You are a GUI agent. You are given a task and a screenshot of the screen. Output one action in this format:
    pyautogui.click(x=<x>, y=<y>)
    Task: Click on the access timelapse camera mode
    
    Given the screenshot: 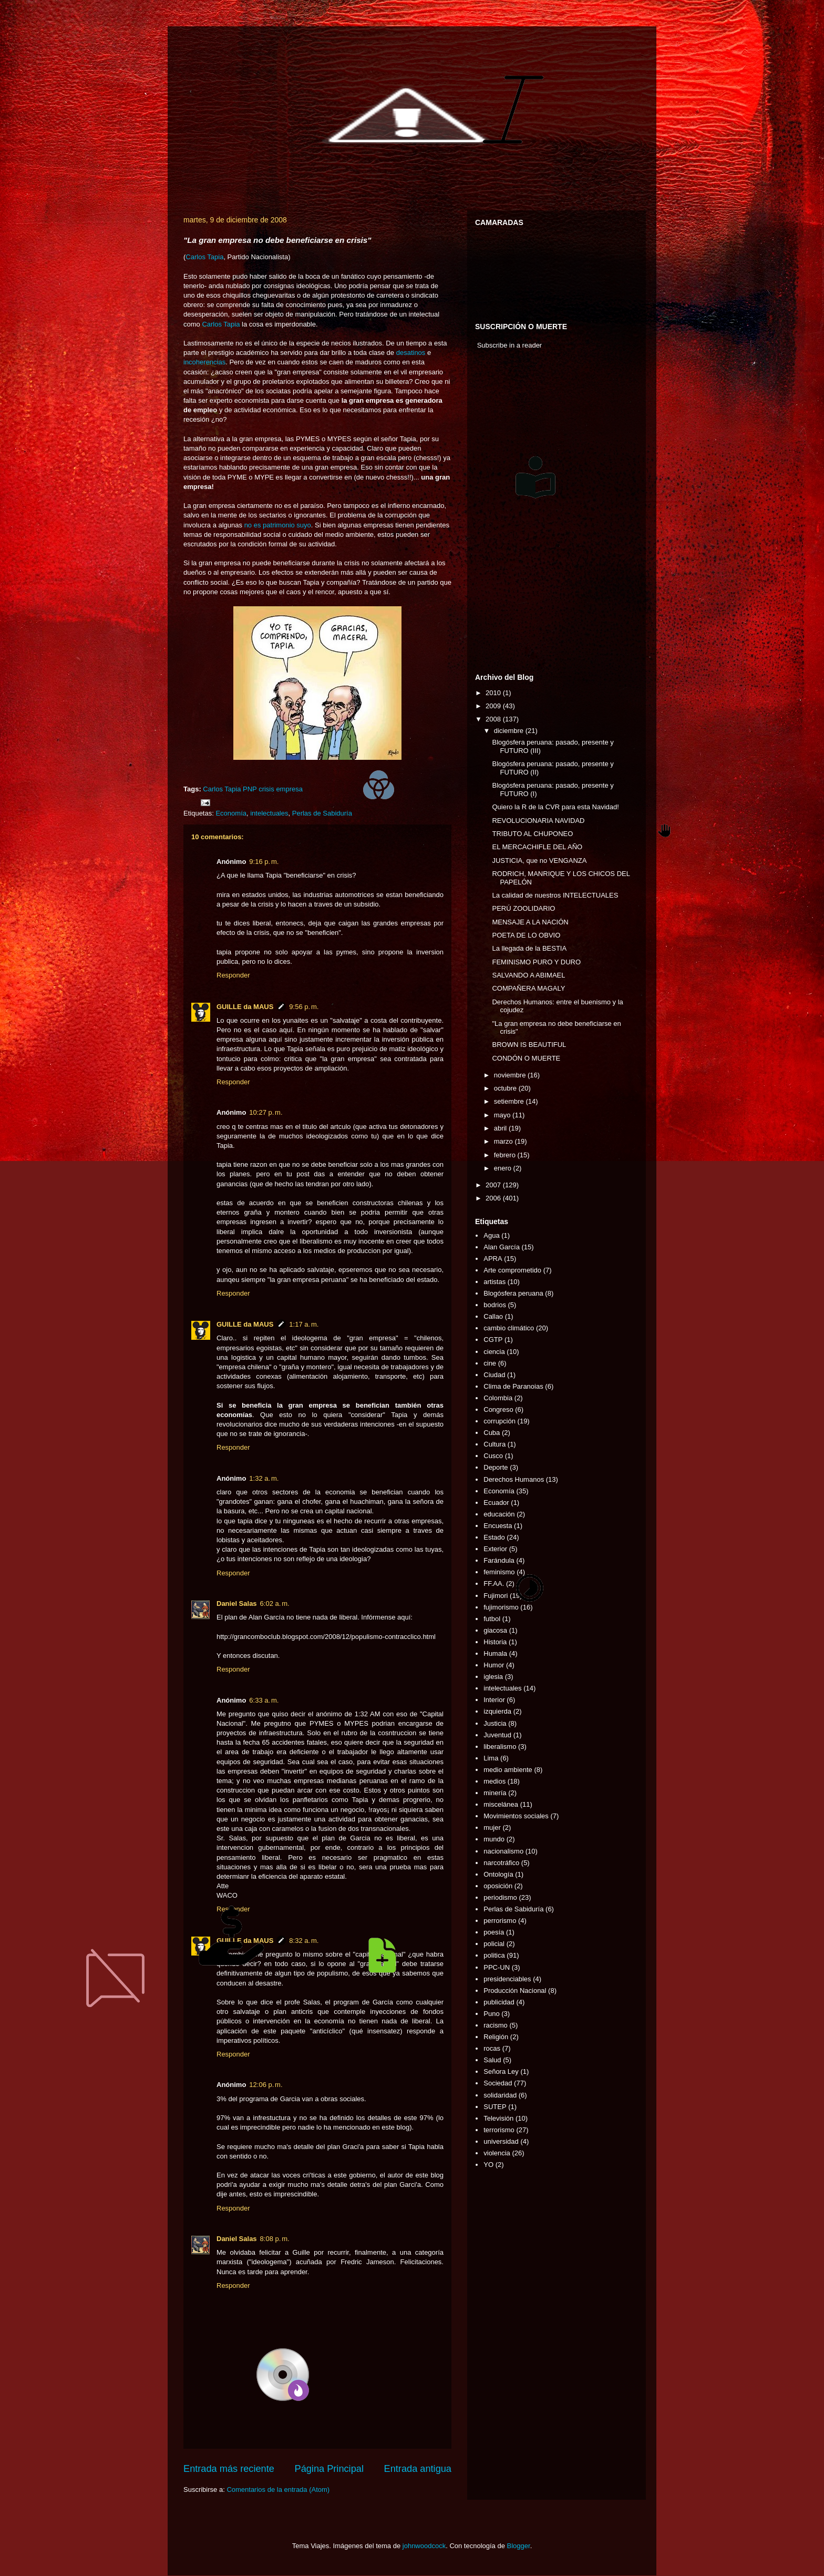 What is the action you would take?
    pyautogui.click(x=530, y=1588)
    